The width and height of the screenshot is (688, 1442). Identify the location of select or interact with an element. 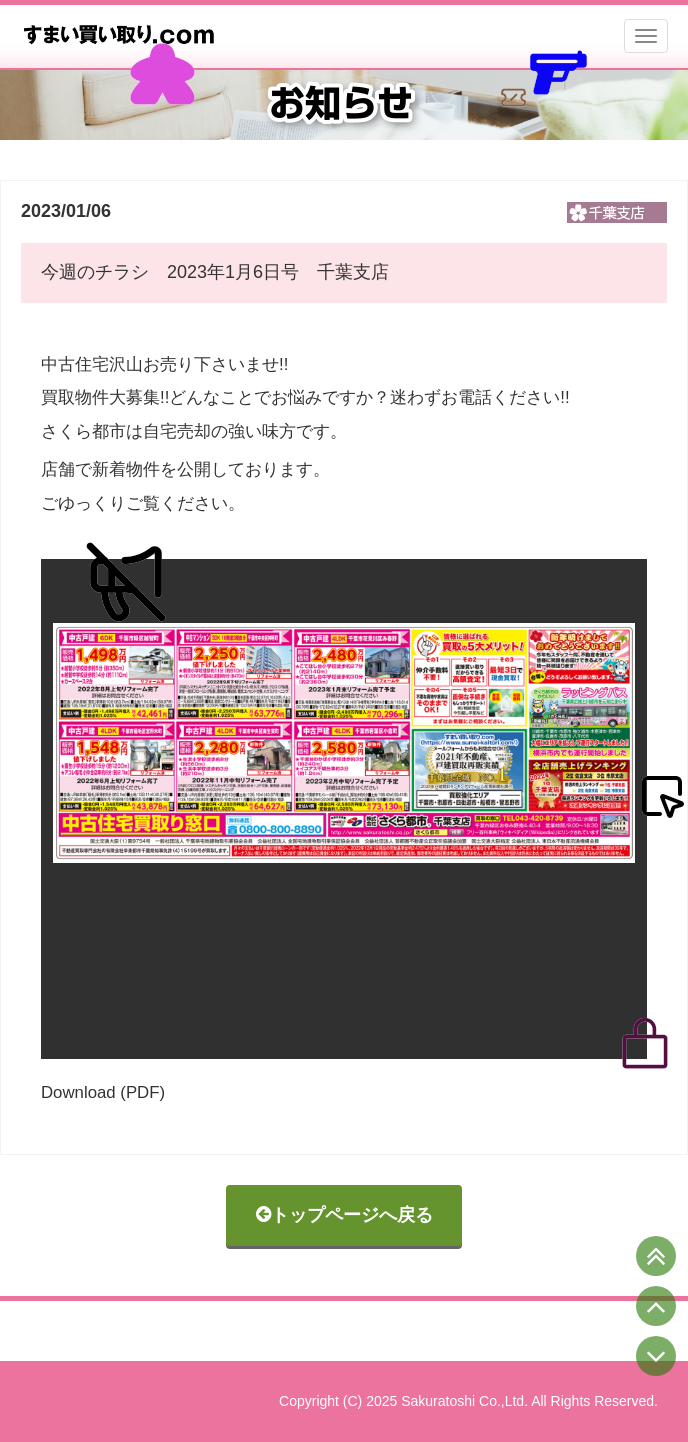
(662, 796).